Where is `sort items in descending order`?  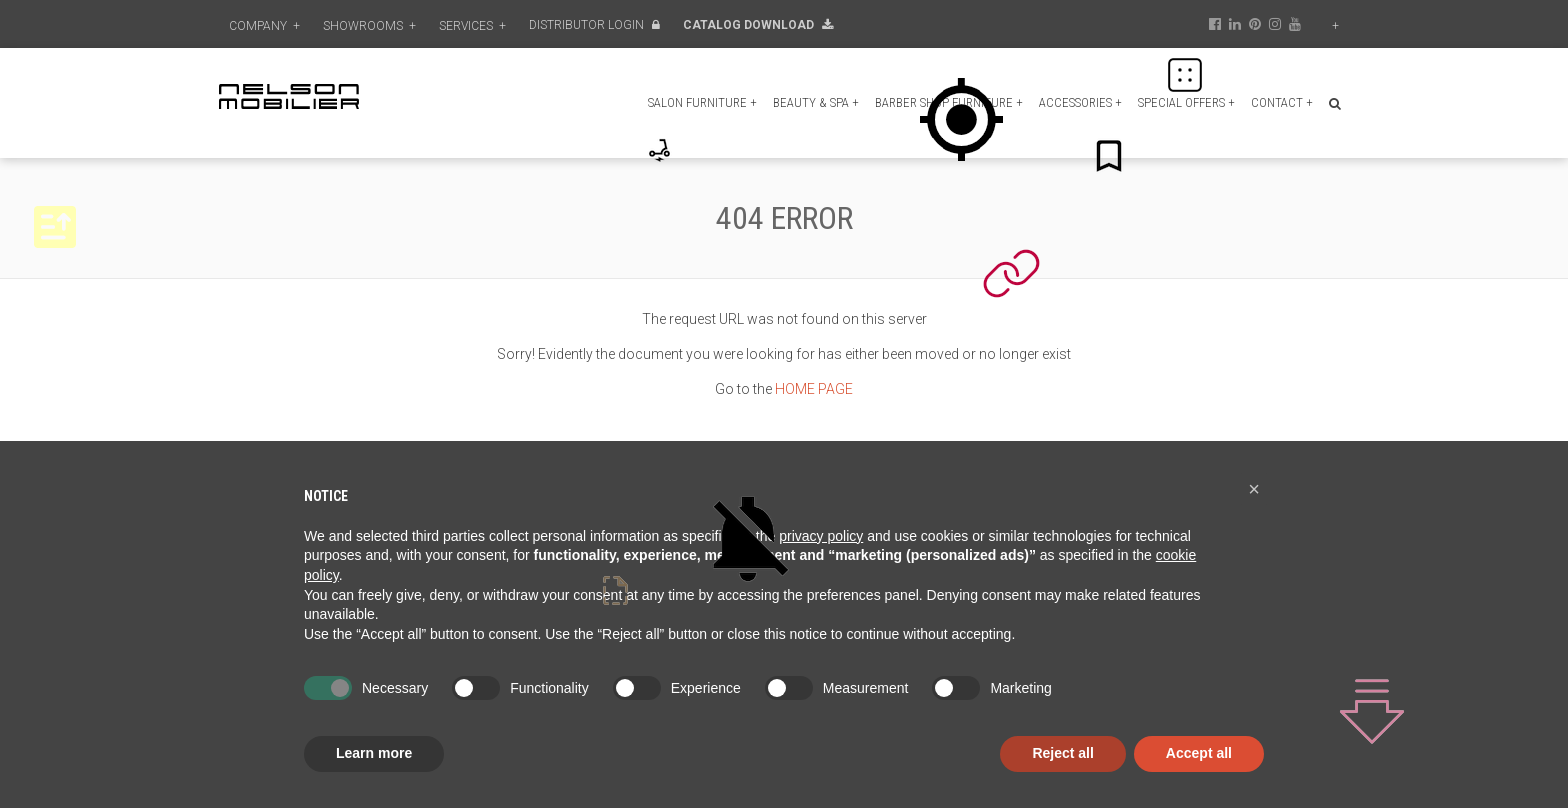 sort items in descending order is located at coordinates (55, 227).